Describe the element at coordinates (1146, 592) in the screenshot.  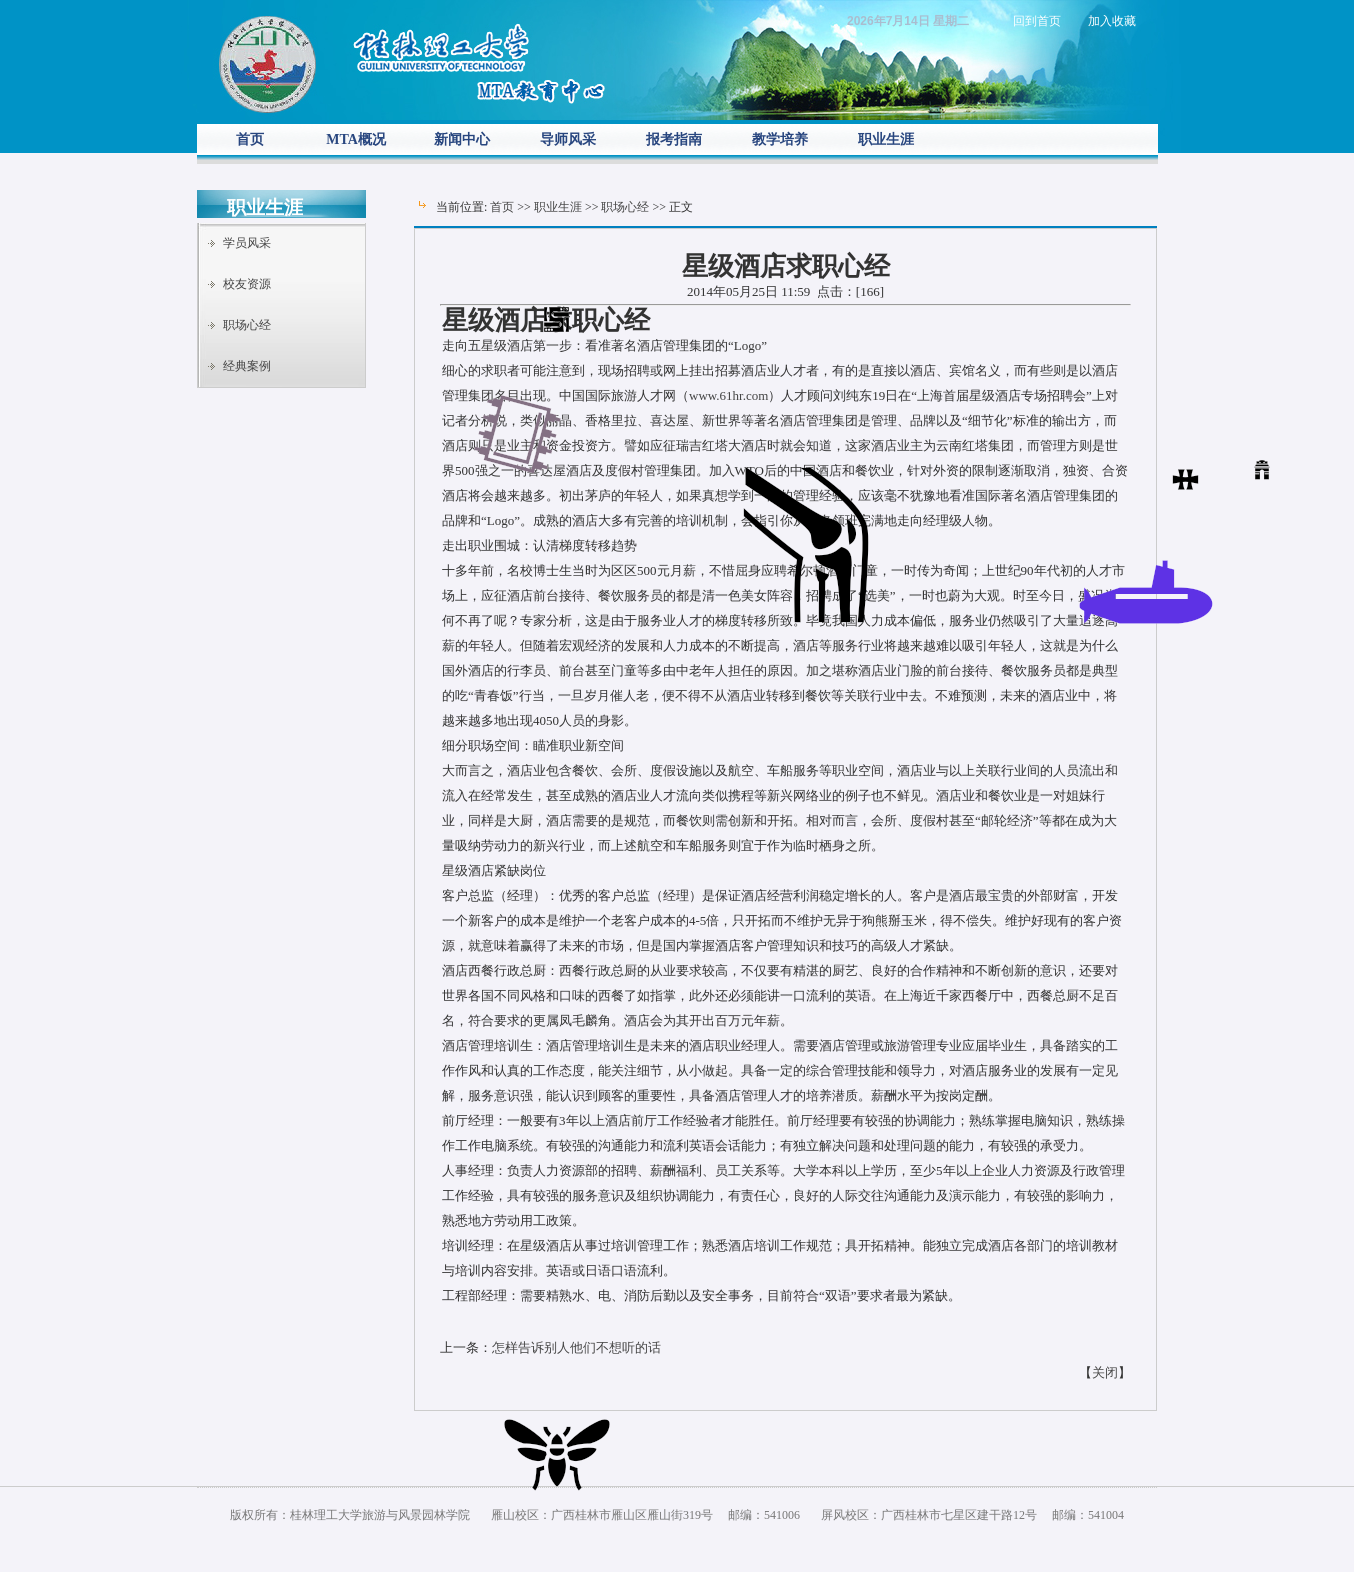
I see `navigate to submarine or underwater vessel section` at that location.